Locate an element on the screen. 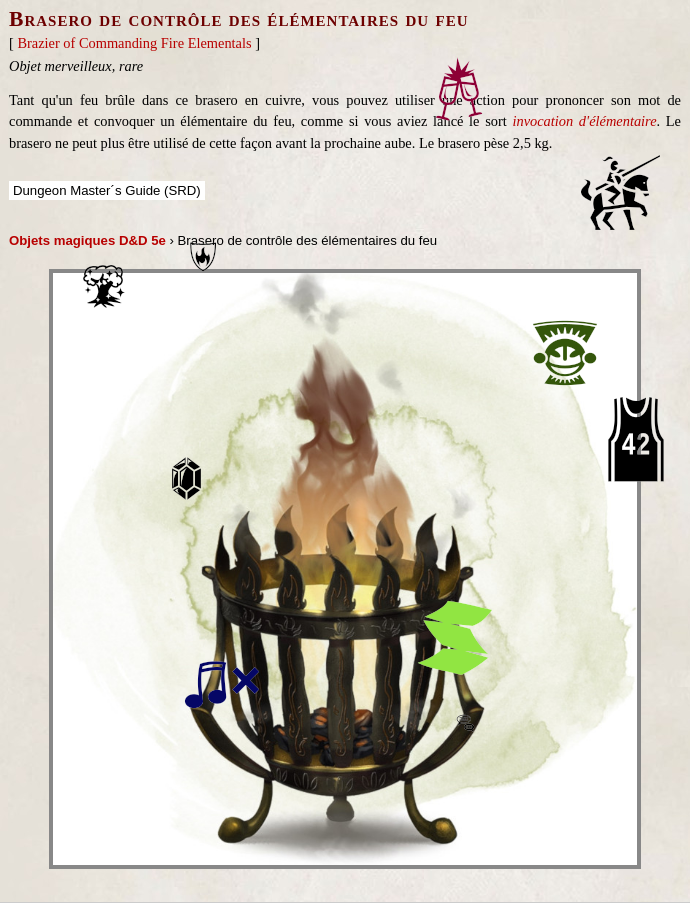 The height and width of the screenshot is (913, 690). mute music or audio is located at coordinates (223, 680).